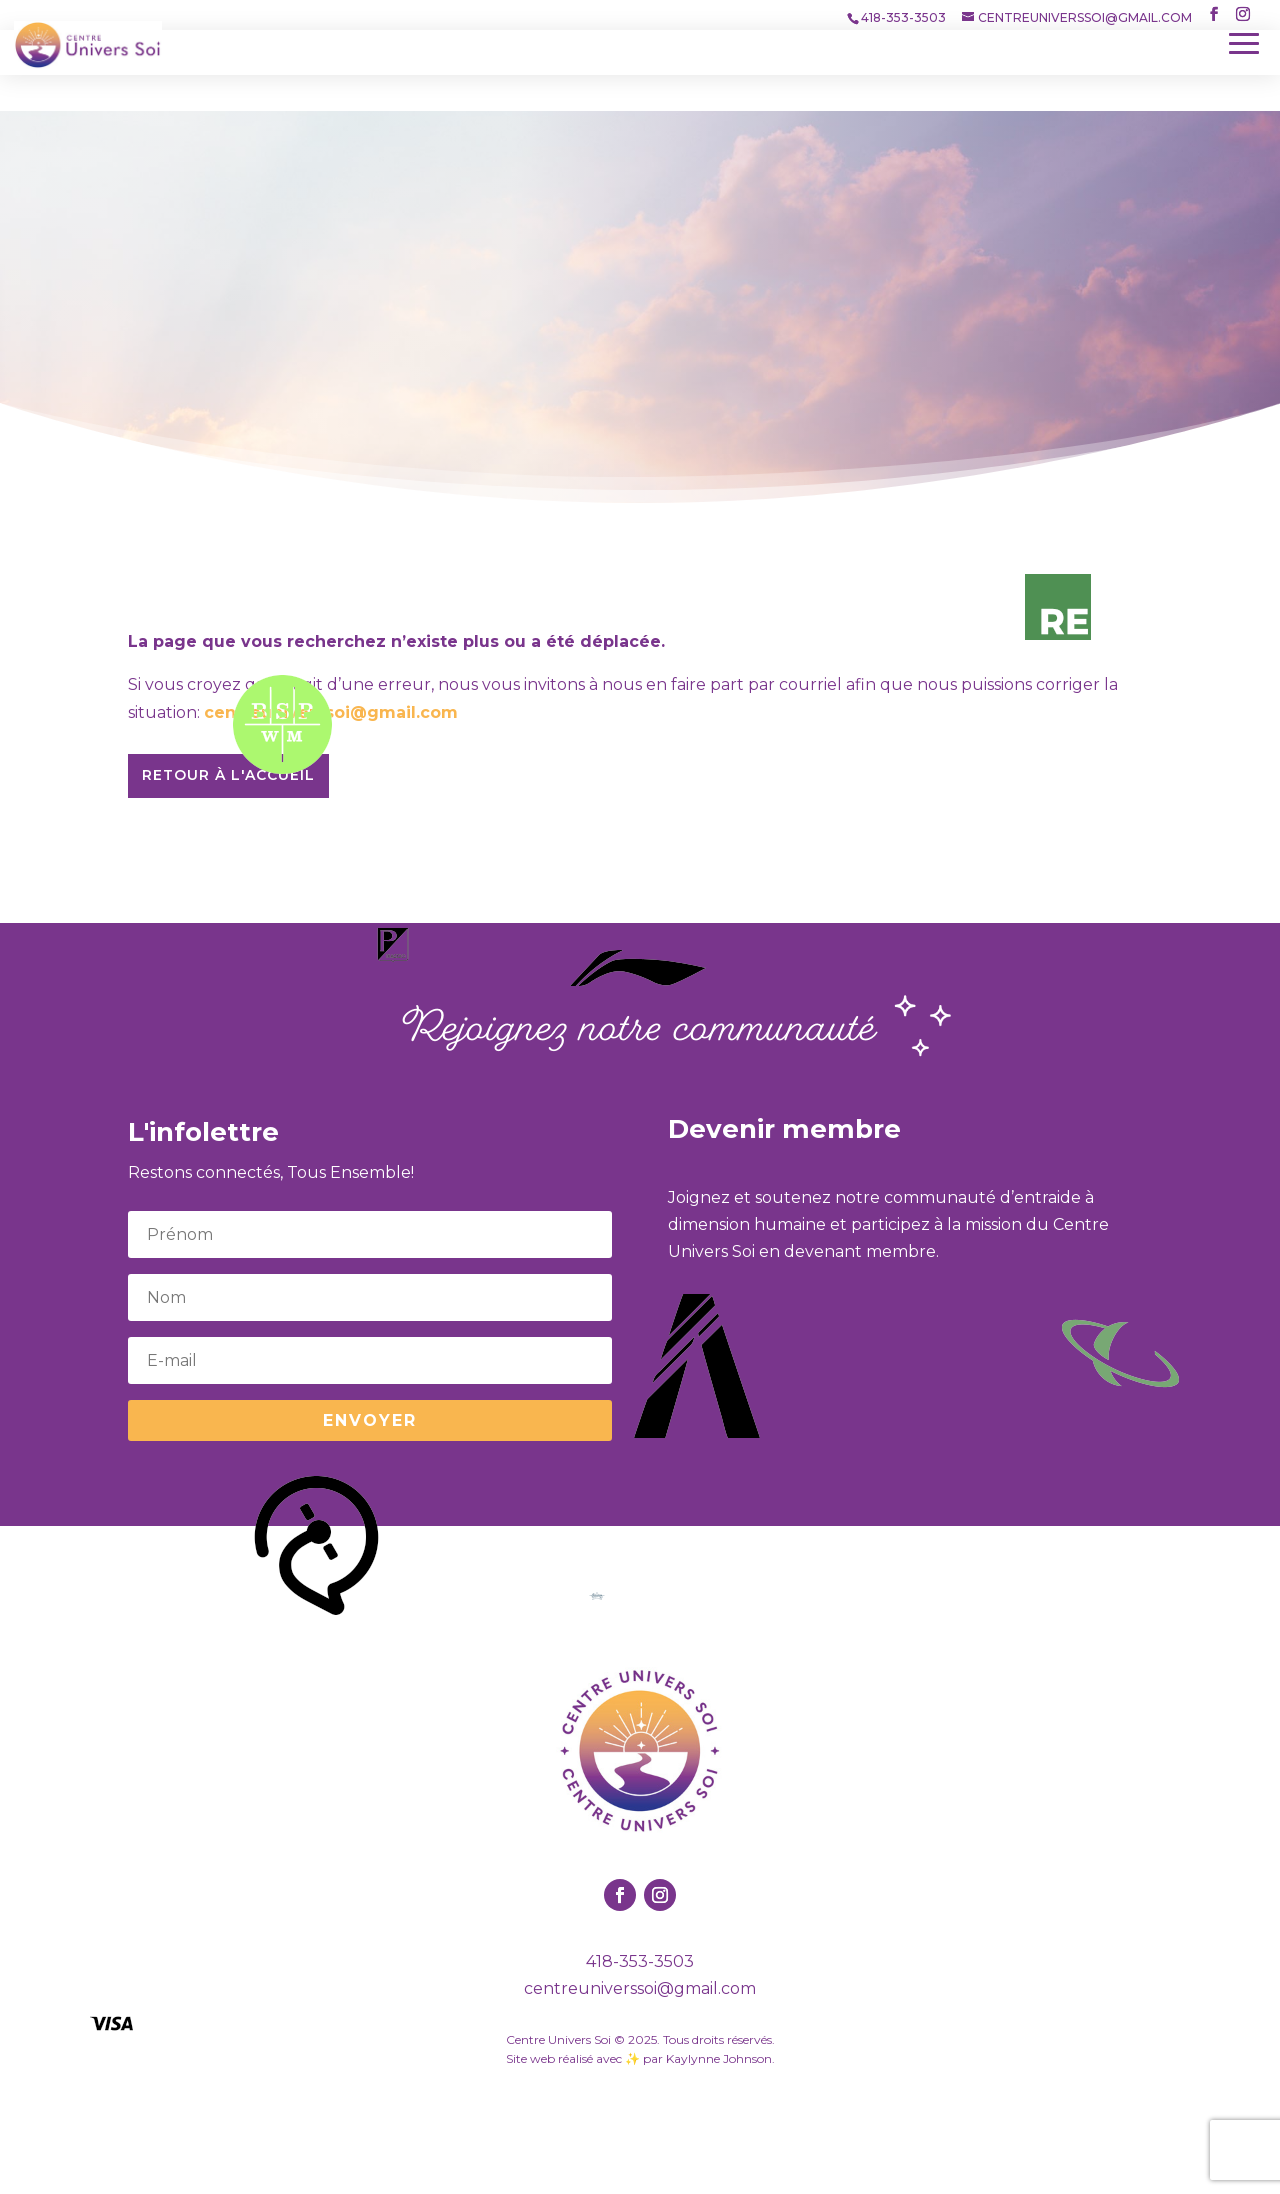  What do you see at coordinates (282, 724) in the screenshot?
I see `bspwm tiling window manager logo` at bounding box center [282, 724].